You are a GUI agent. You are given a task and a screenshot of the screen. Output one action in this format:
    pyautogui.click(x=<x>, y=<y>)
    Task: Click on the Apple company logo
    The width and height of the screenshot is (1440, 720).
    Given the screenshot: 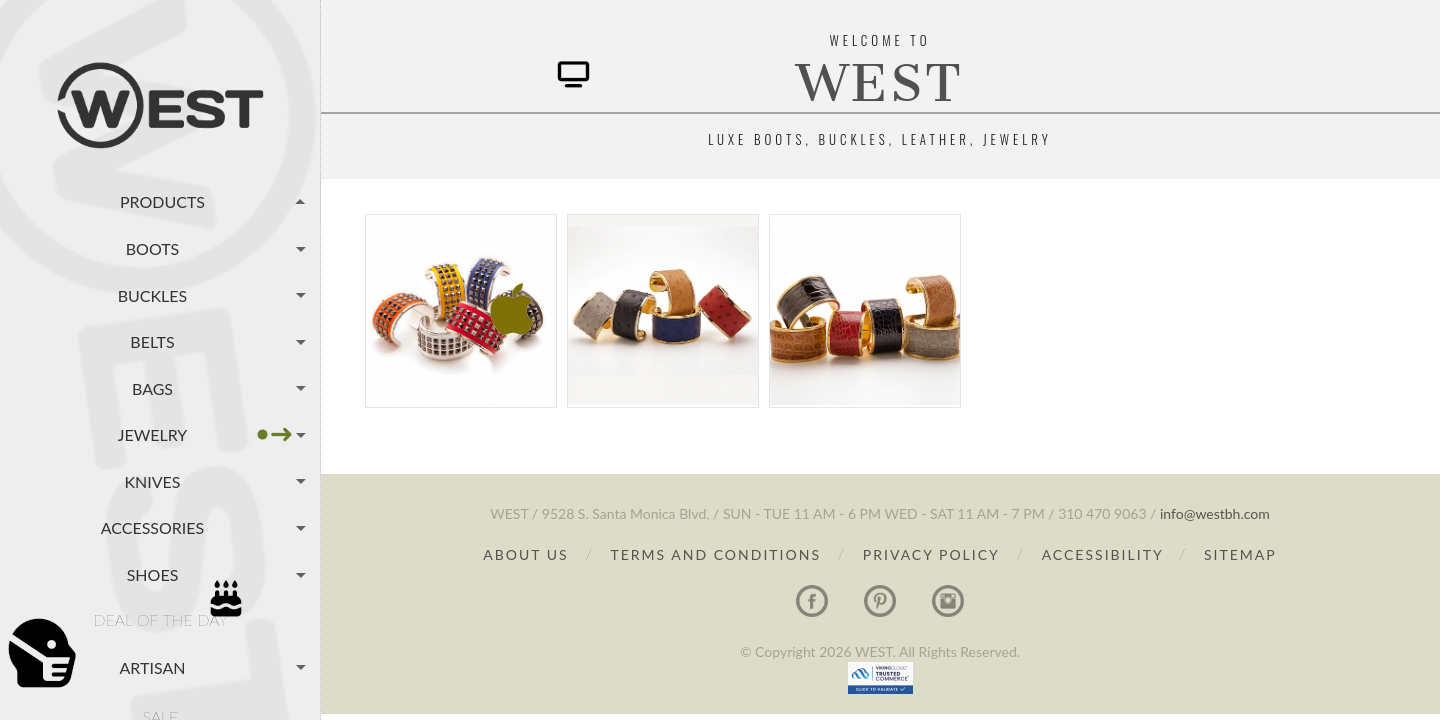 What is the action you would take?
    pyautogui.click(x=512, y=309)
    